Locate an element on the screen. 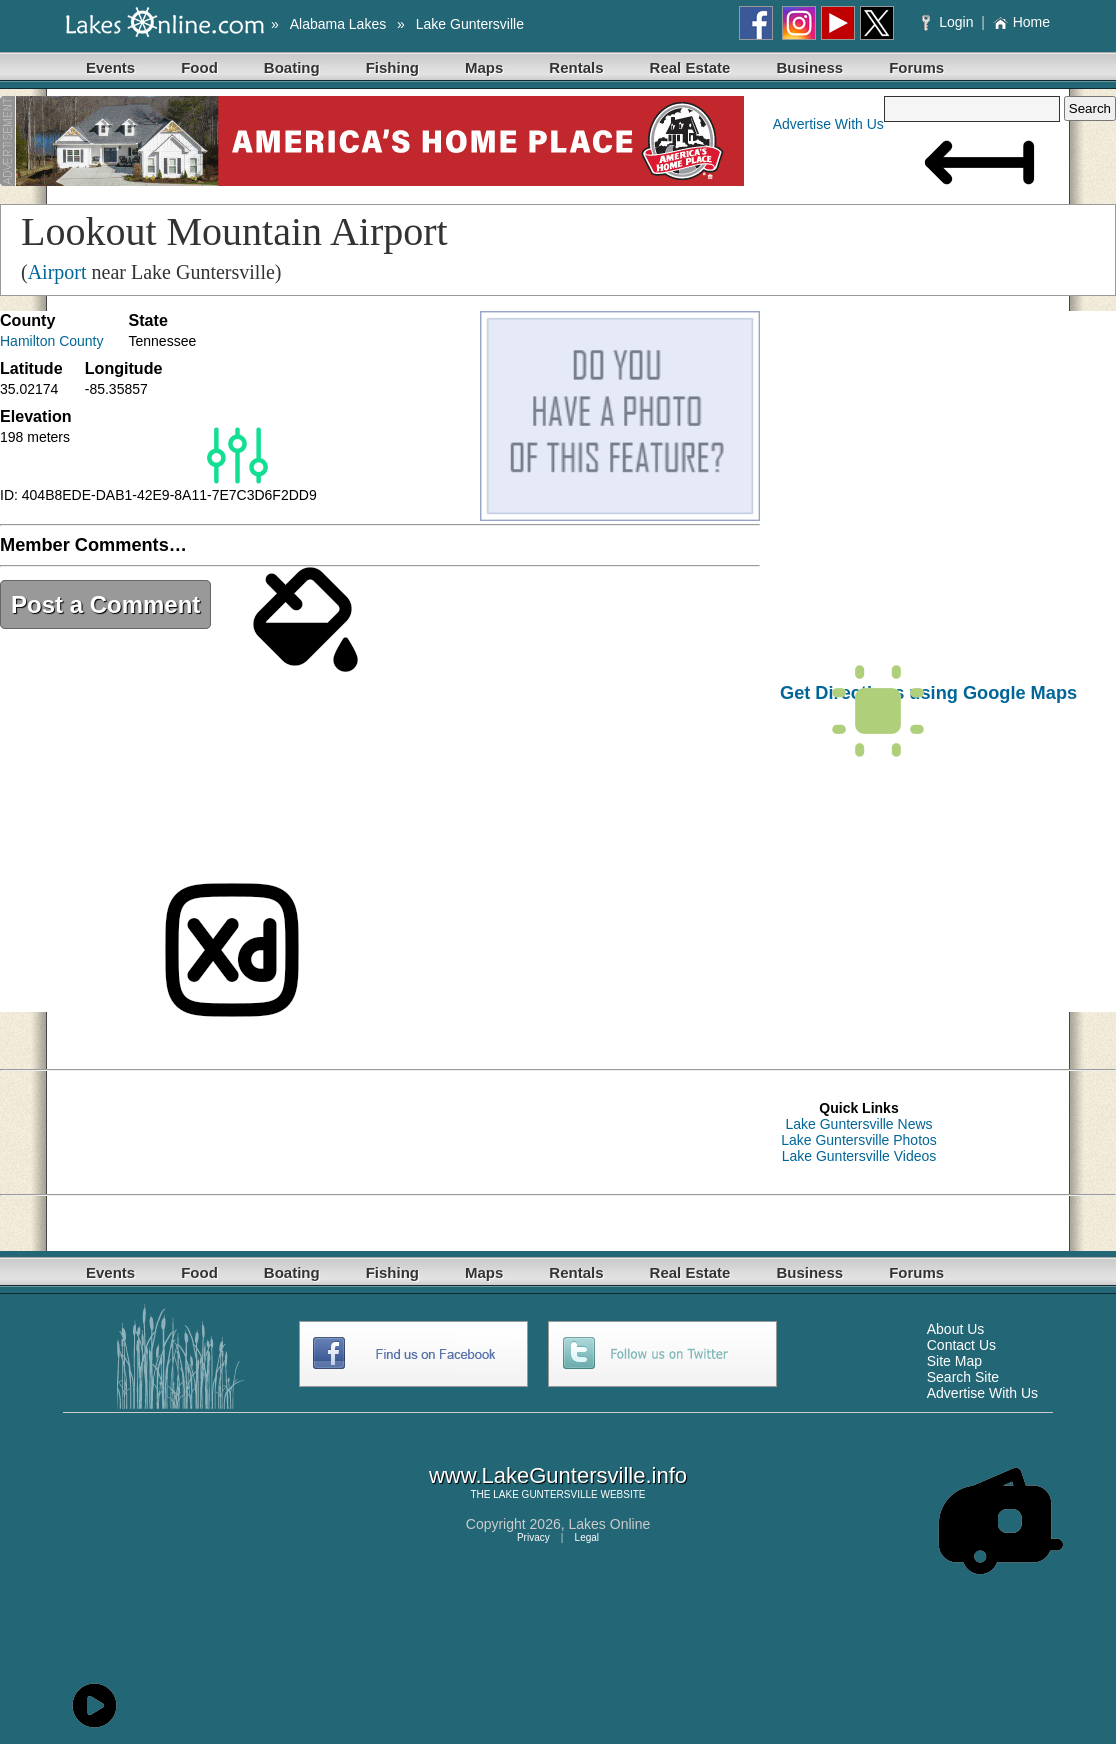  adjust settings or preferences is located at coordinates (237, 455).